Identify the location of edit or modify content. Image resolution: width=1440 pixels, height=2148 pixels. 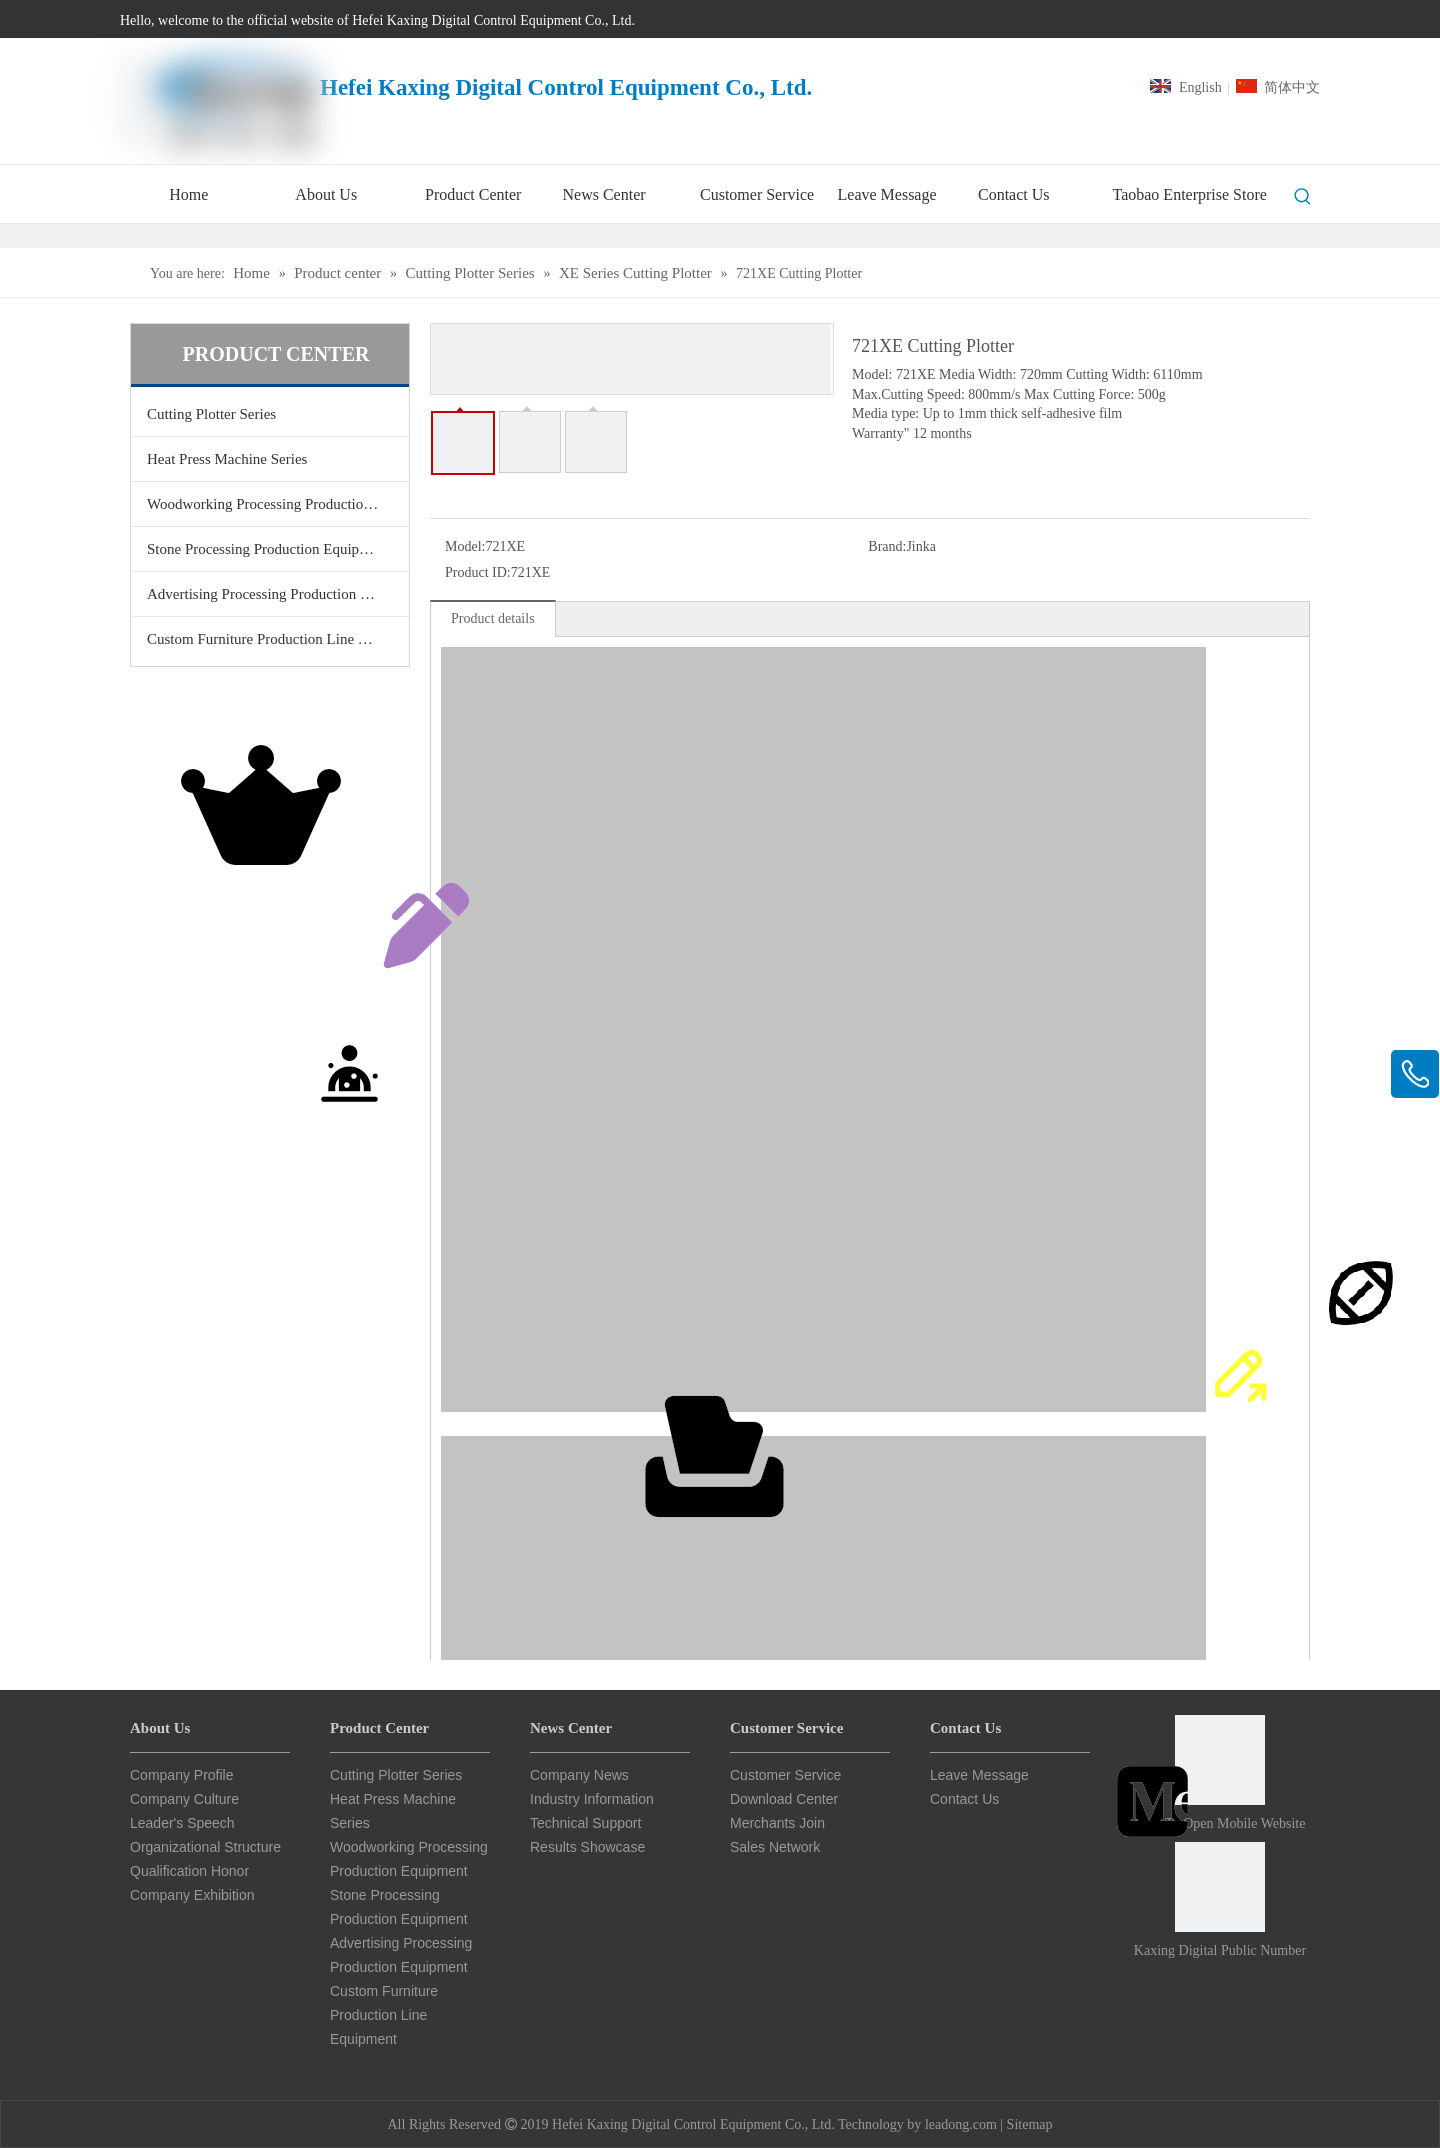
(426, 925).